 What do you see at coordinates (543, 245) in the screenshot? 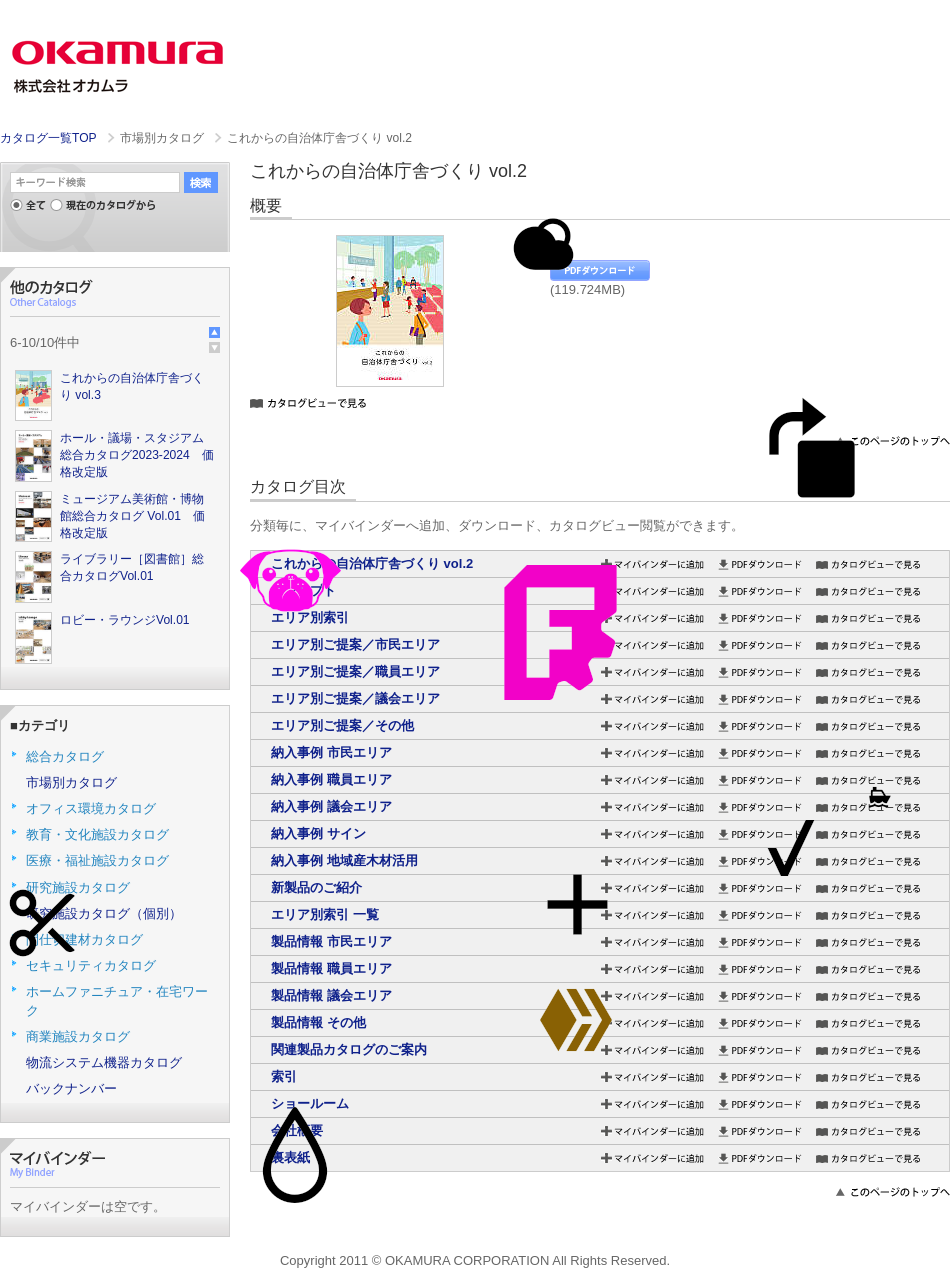
I see `indicates partly cloudy weather conditions` at bounding box center [543, 245].